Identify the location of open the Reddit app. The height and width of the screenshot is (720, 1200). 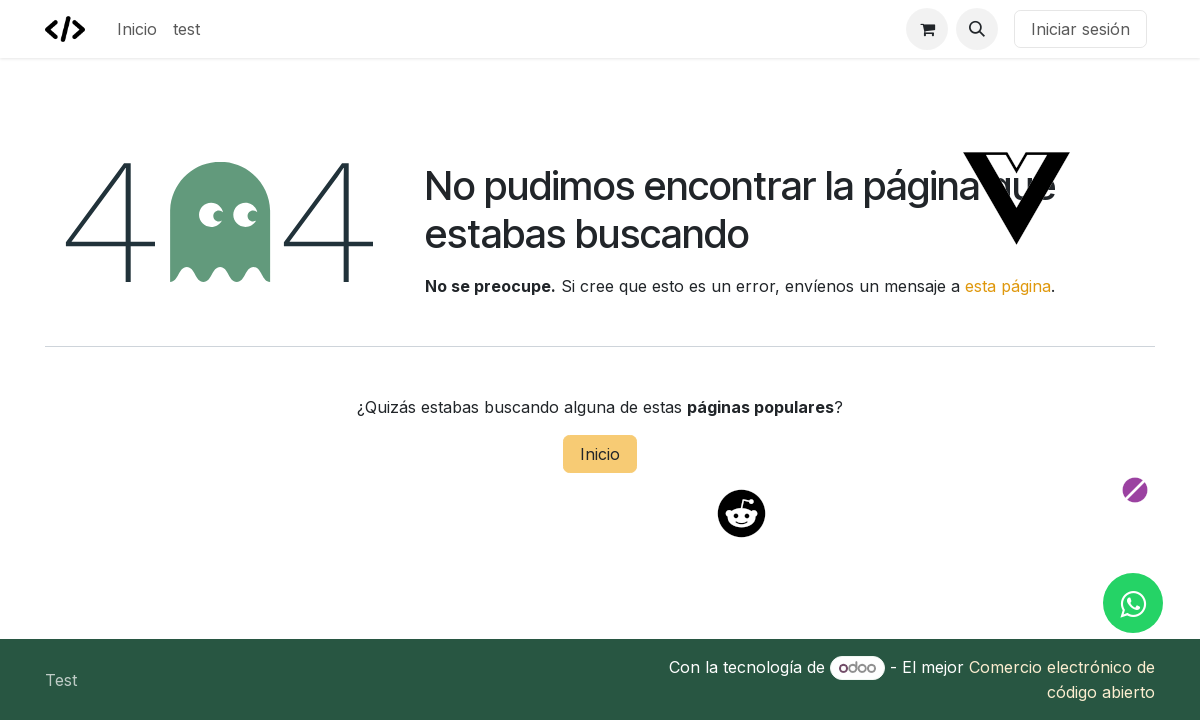
(741, 513).